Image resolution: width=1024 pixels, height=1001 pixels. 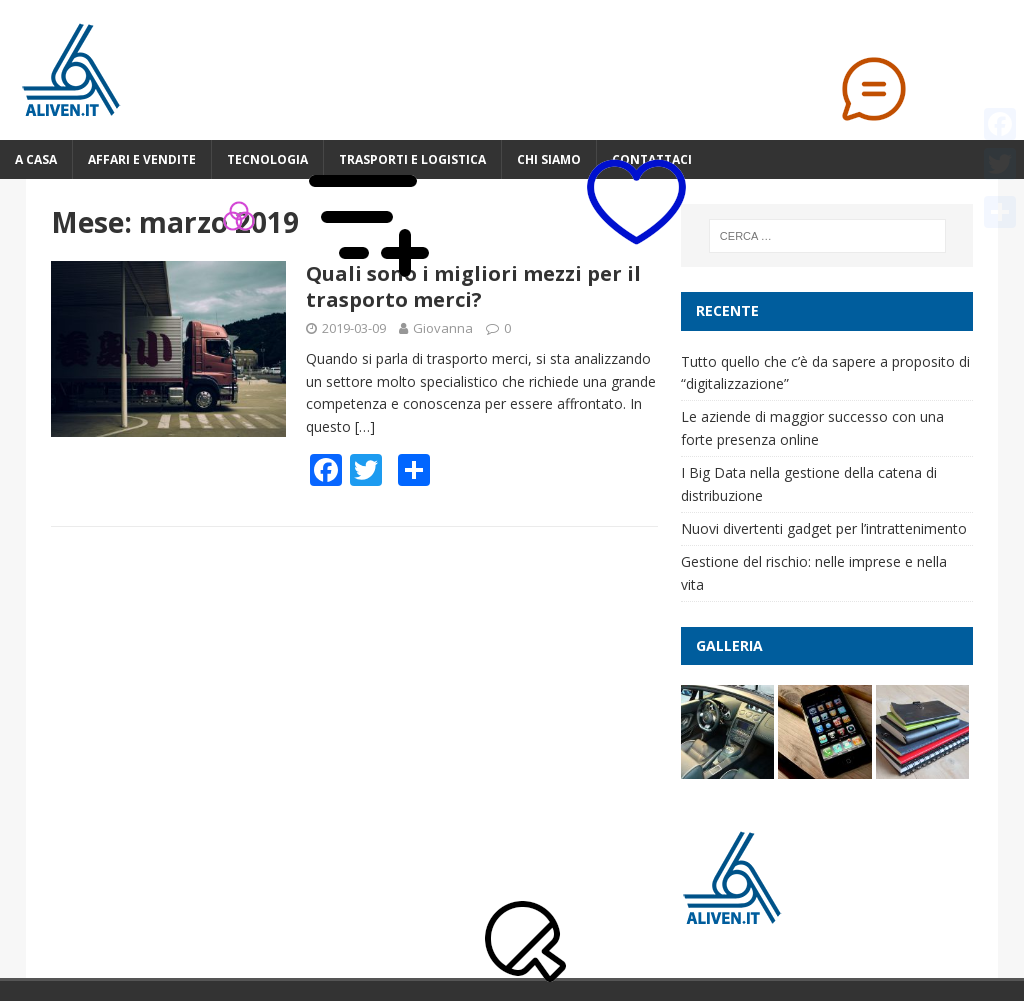 What do you see at coordinates (874, 89) in the screenshot?
I see `open chat or messaging` at bounding box center [874, 89].